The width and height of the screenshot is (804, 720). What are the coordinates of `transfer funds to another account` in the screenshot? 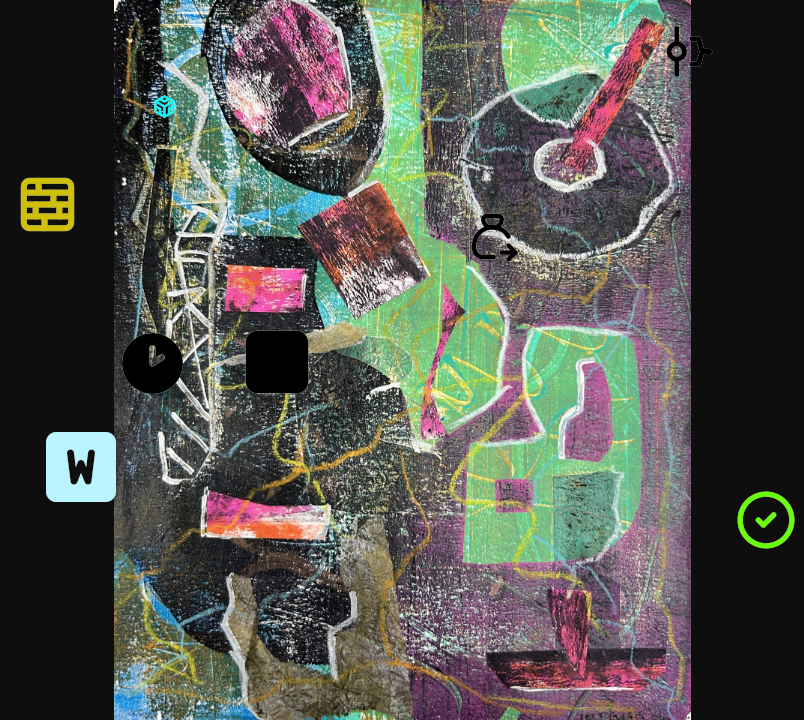 It's located at (492, 236).